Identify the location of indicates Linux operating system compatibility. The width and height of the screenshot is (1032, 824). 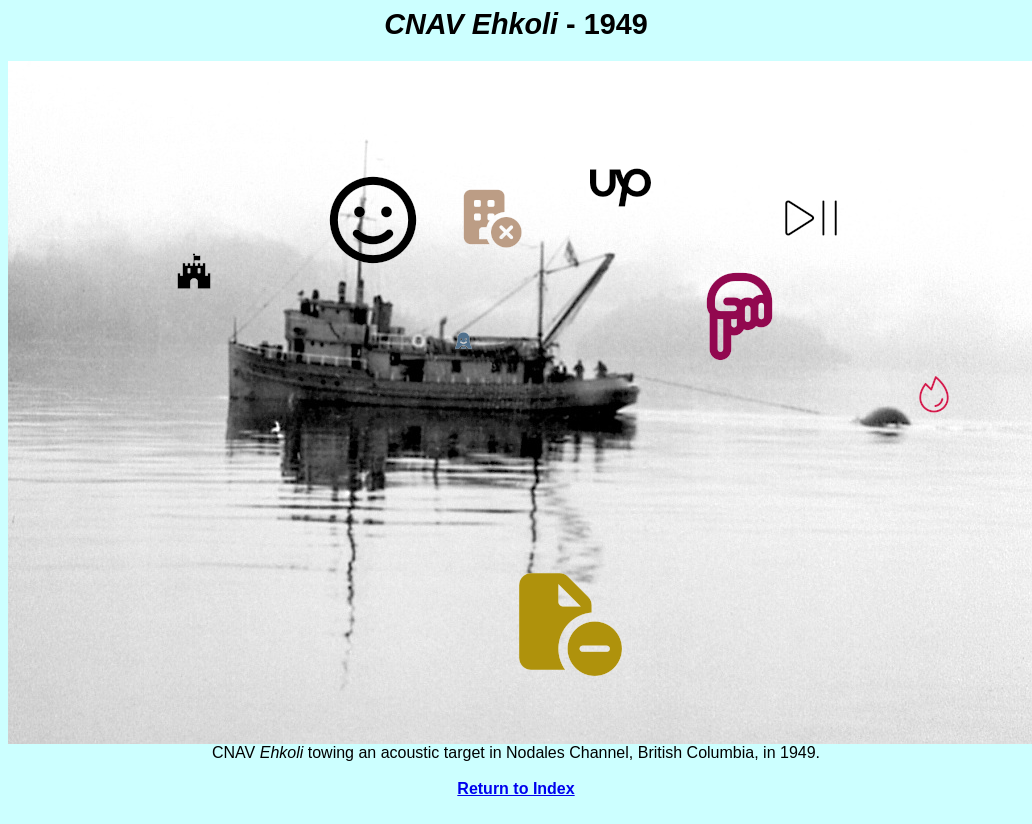
(463, 341).